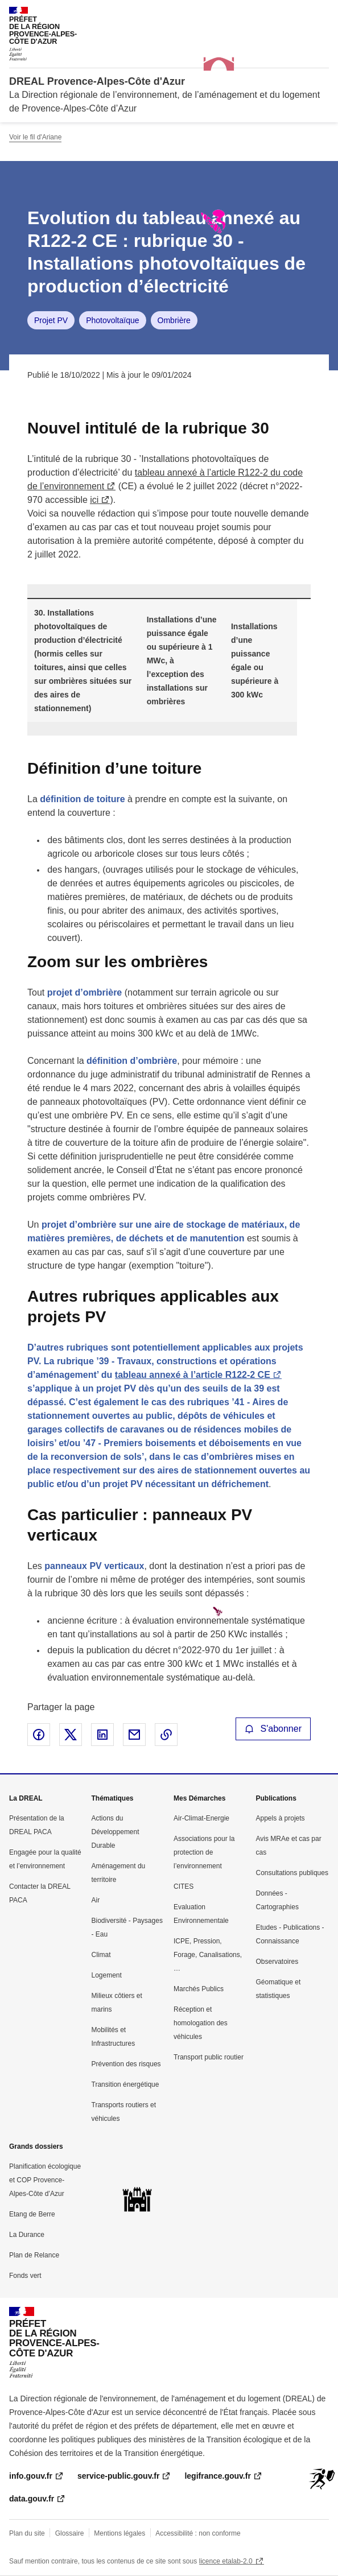 The image size is (338, 2576). I want to click on view castle or fortress location, so click(137, 2198).